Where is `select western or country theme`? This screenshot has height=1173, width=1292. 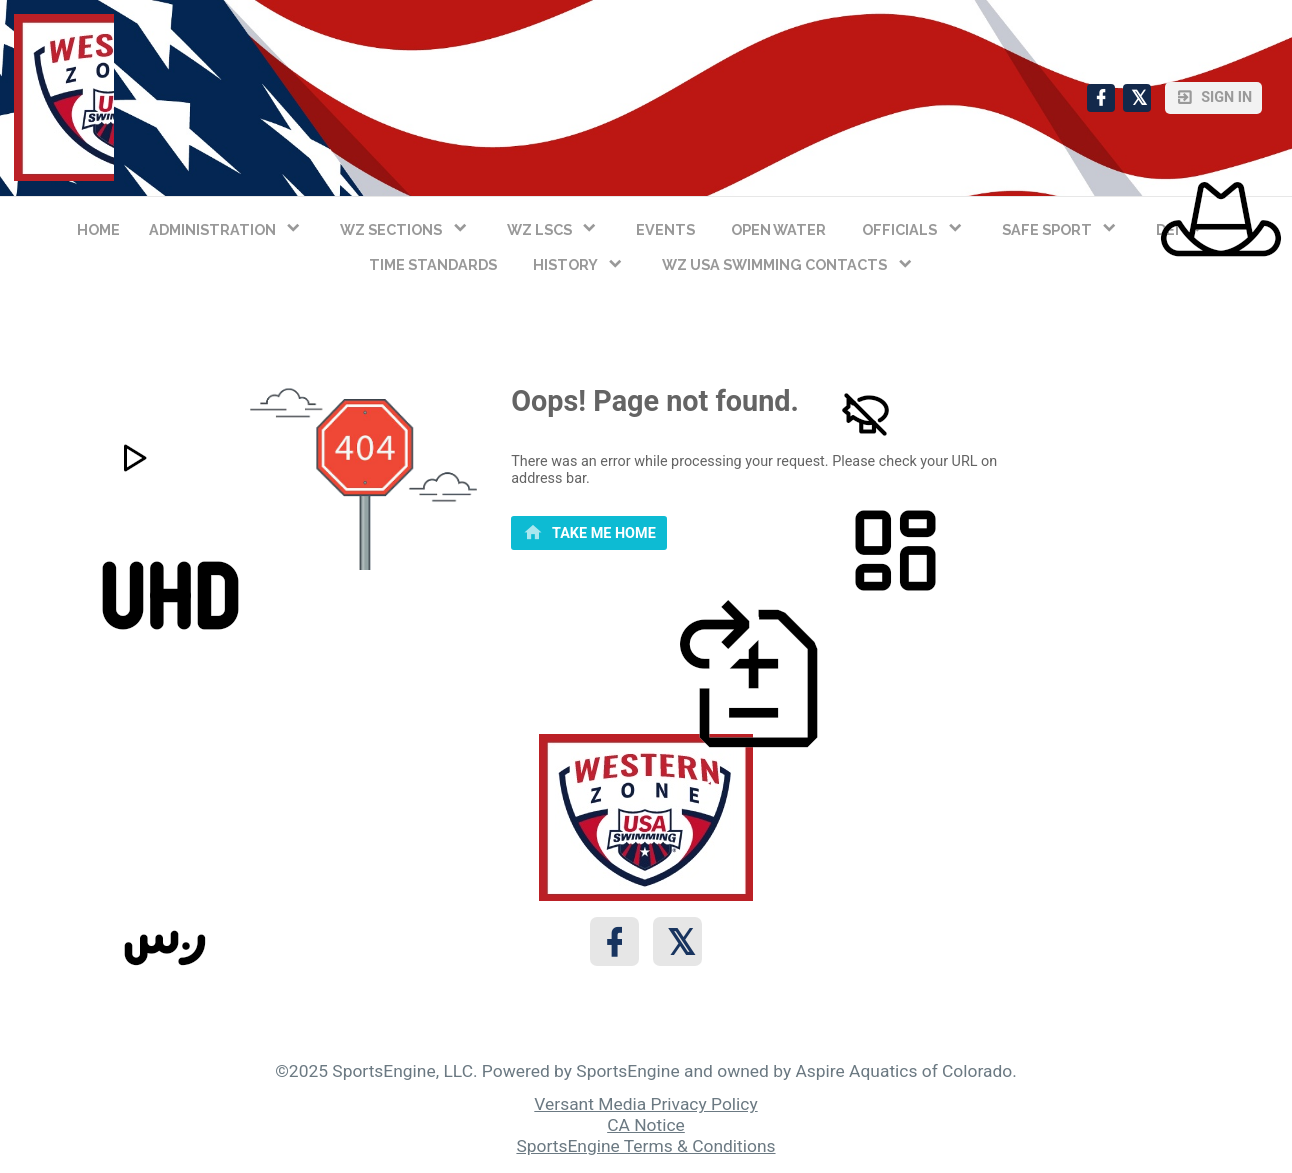 select western or country theme is located at coordinates (1221, 223).